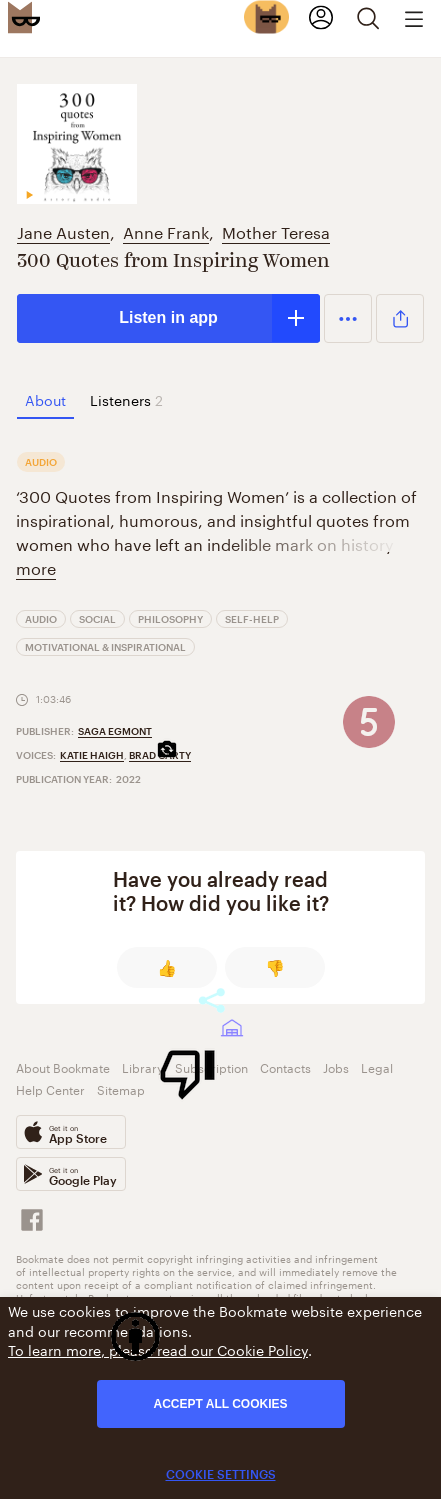  Describe the element at coordinates (212, 1000) in the screenshot. I see `share content with others` at that location.